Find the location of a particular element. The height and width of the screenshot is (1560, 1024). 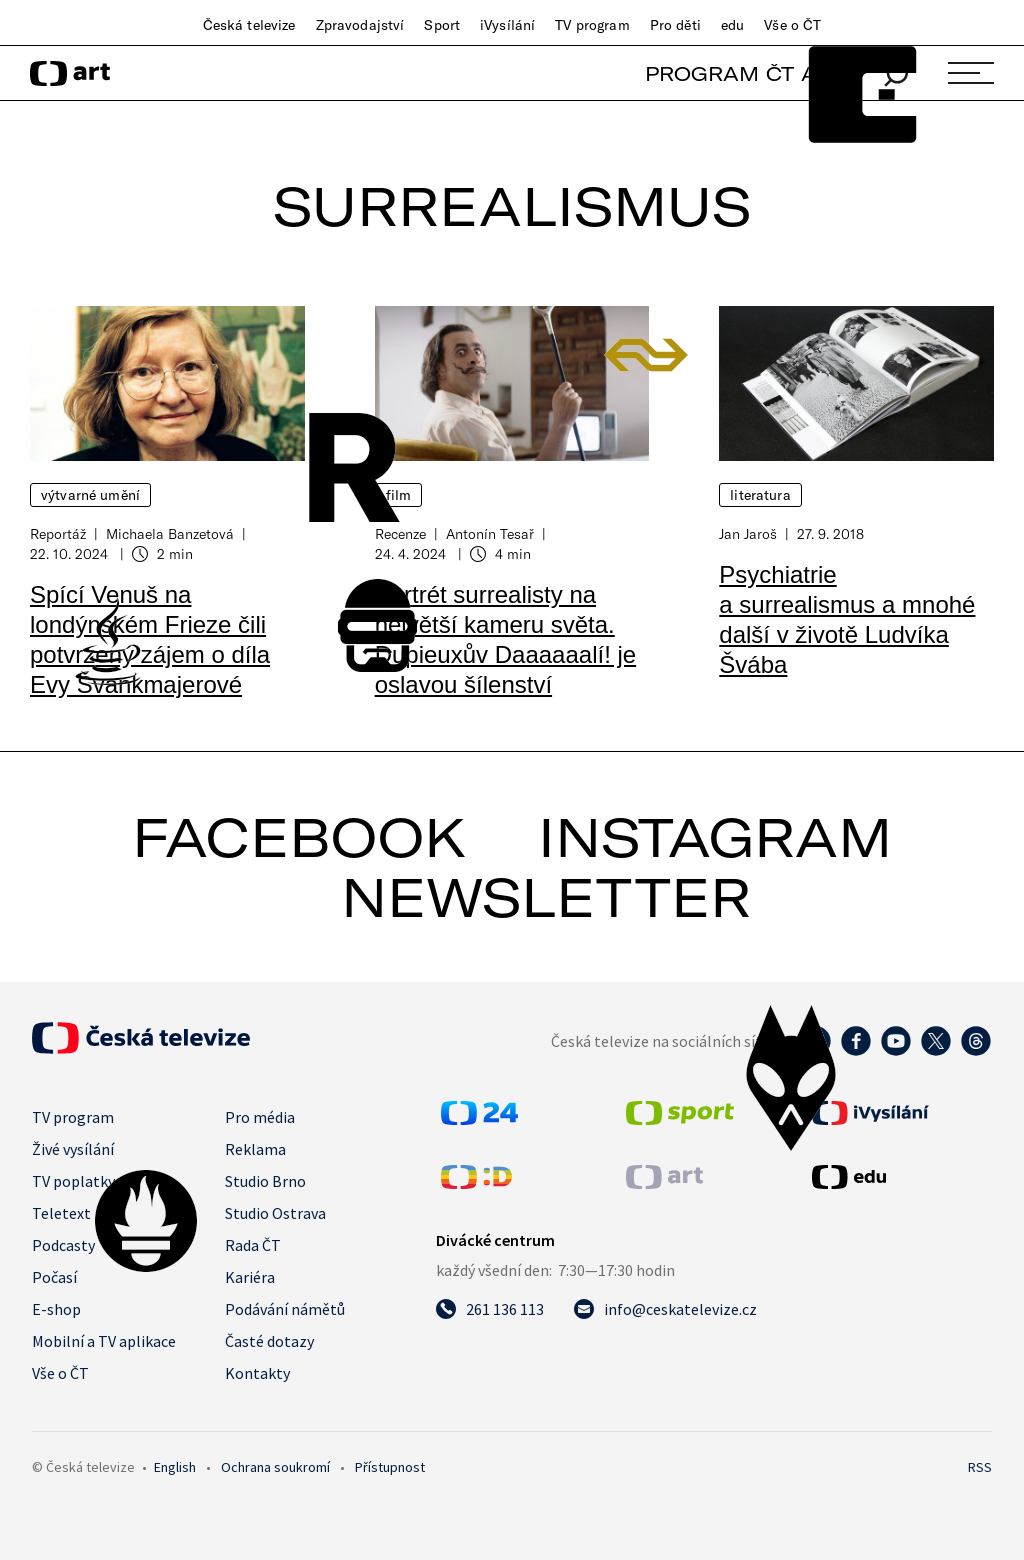

rubocop ruby code linter logo is located at coordinates (377, 625).